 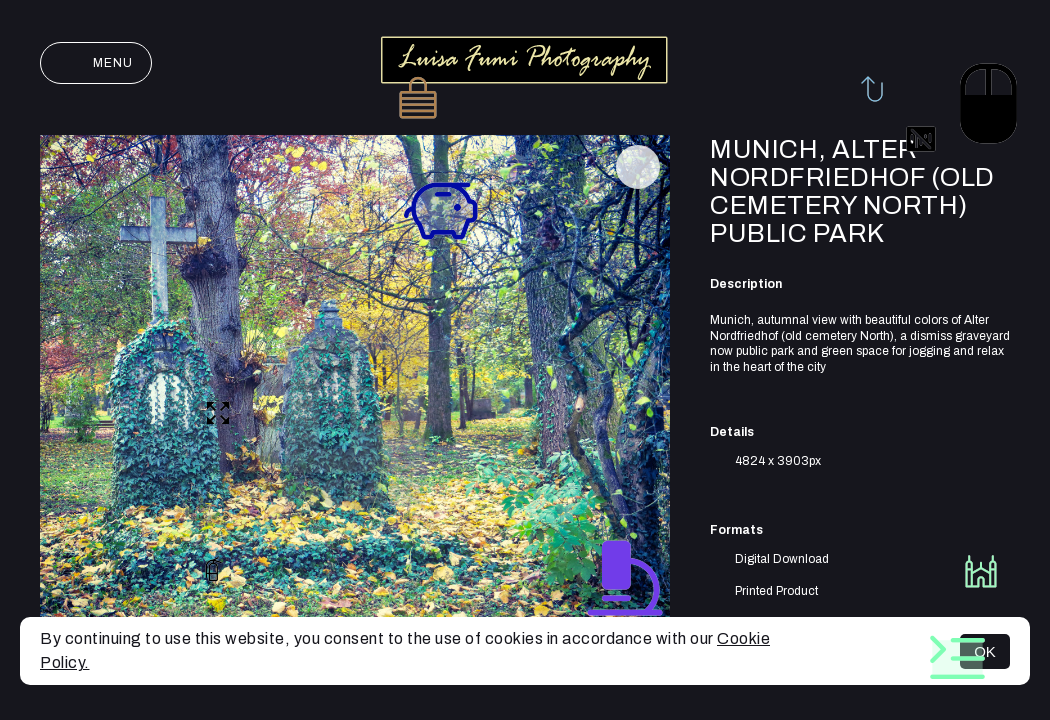 What do you see at coordinates (418, 100) in the screenshot?
I see `indicates a secure or encrypted connection` at bounding box center [418, 100].